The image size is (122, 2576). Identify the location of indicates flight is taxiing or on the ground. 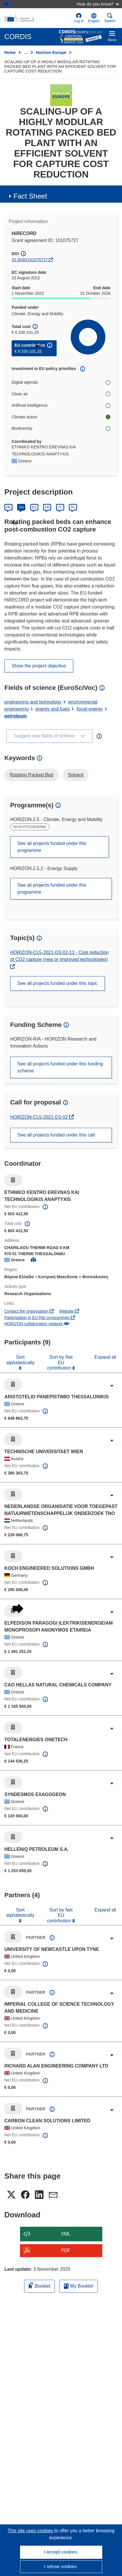
(14, 523).